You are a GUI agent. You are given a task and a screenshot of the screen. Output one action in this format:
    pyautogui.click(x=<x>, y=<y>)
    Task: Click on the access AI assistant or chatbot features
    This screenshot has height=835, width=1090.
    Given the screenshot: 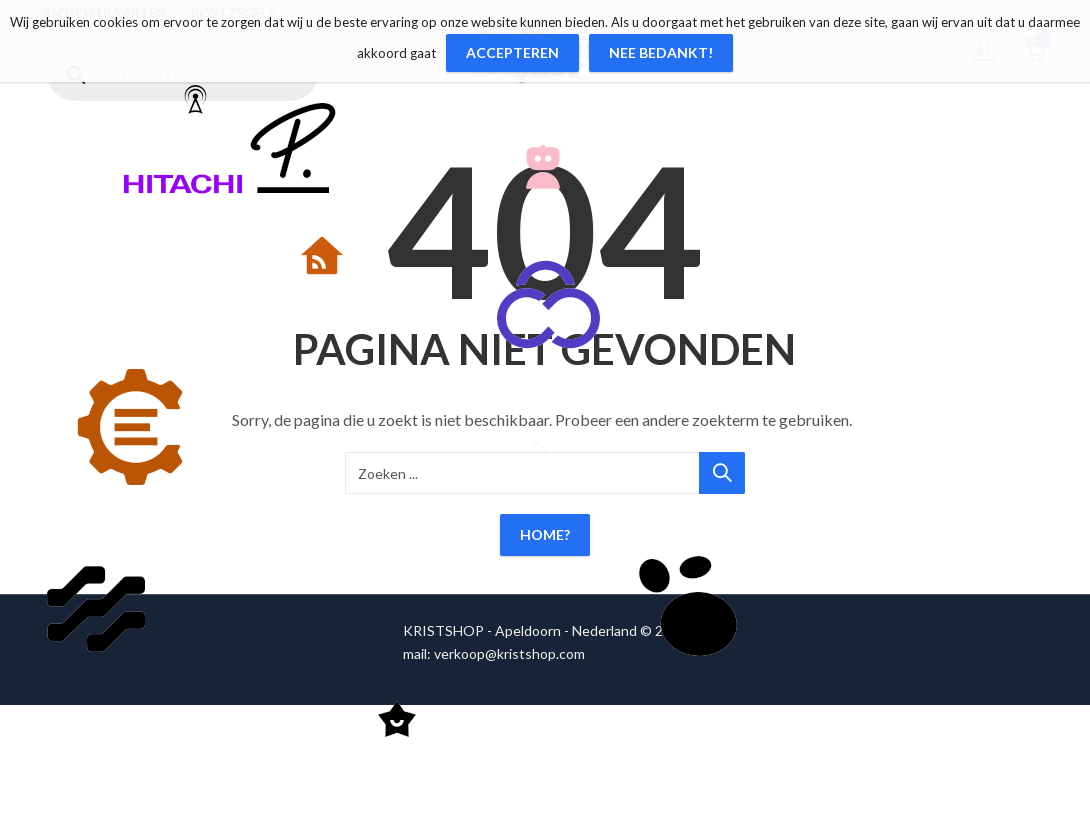 What is the action you would take?
    pyautogui.click(x=543, y=168)
    